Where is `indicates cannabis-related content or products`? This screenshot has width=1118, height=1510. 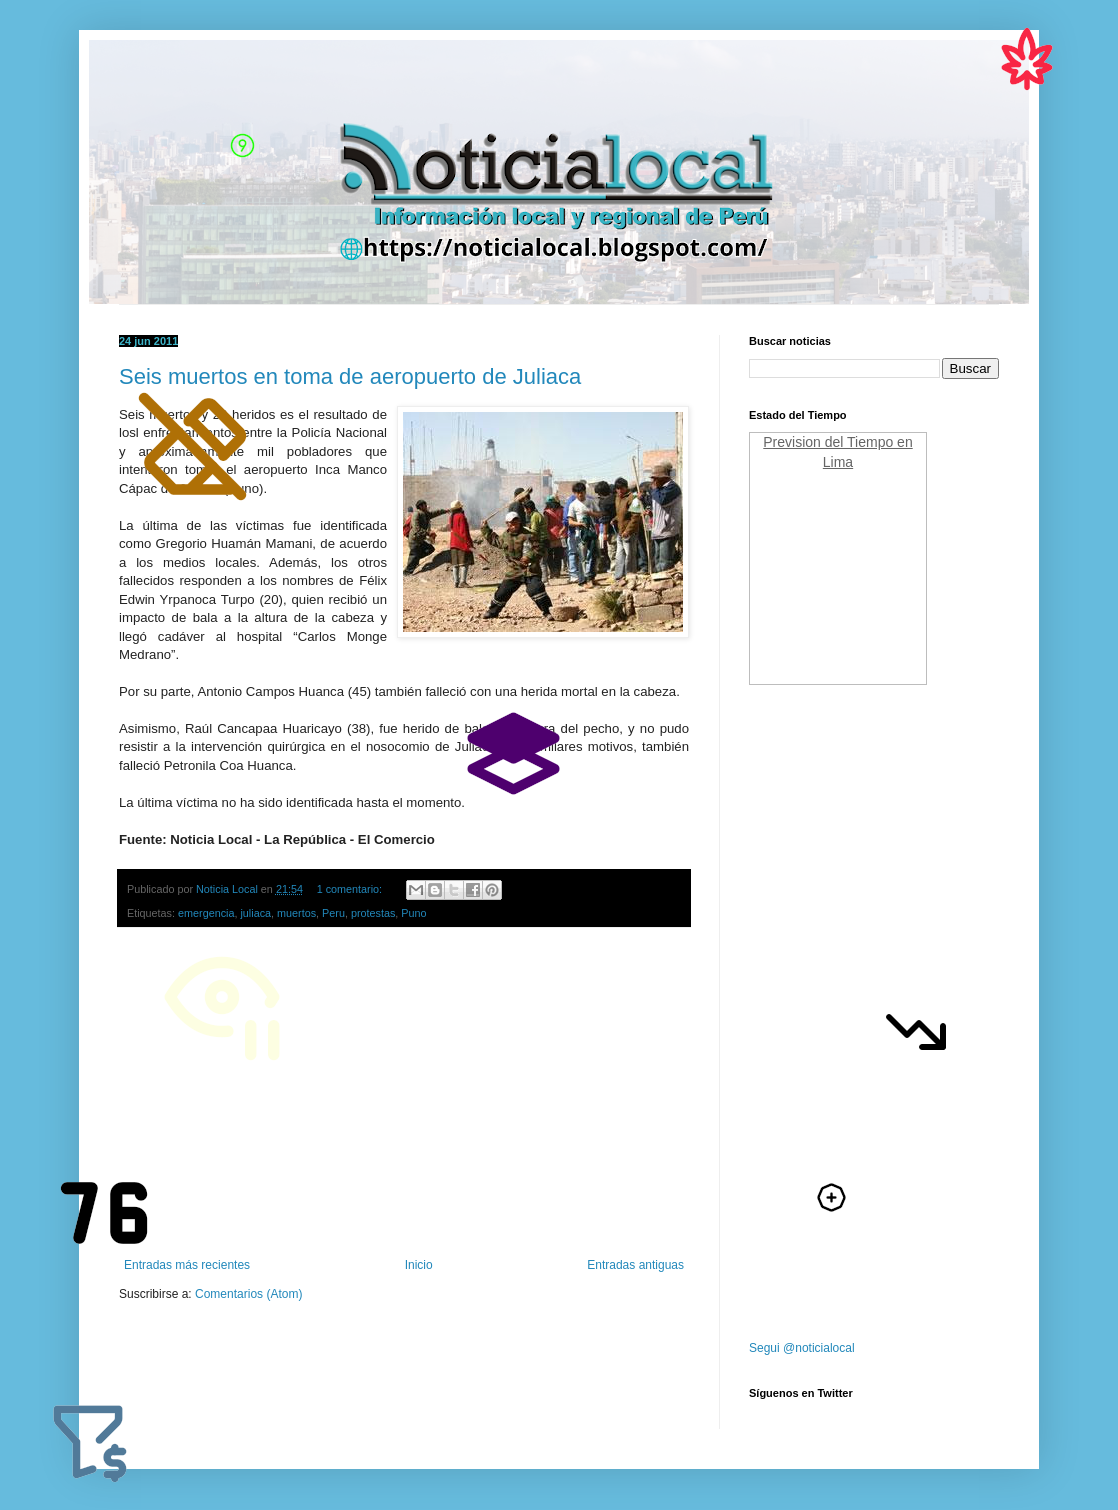
indicates cannabis-related content or products is located at coordinates (1027, 59).